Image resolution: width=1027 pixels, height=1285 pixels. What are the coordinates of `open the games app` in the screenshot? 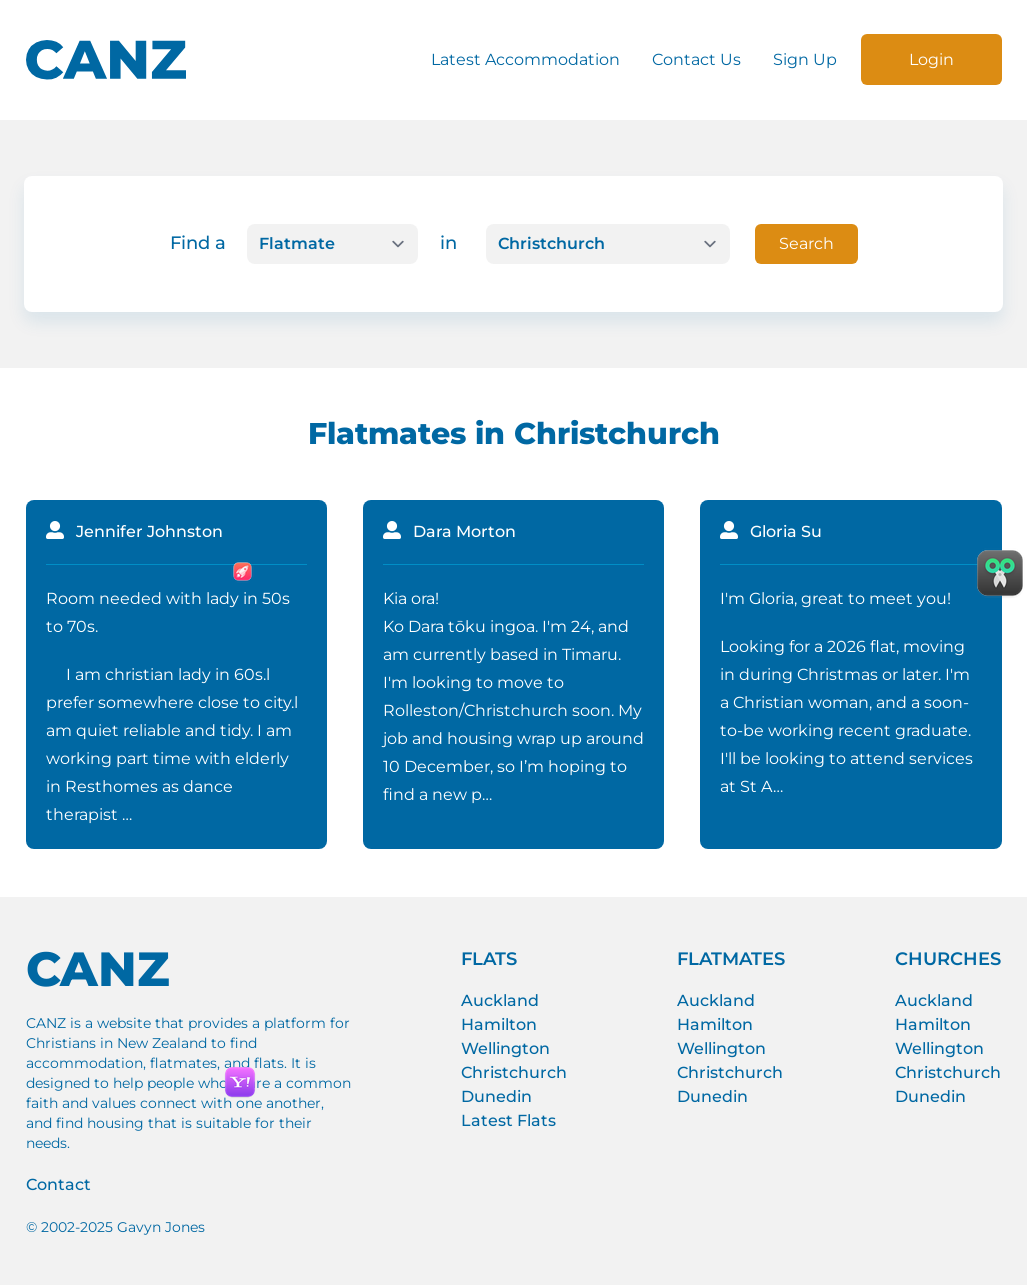 It's located at (242, 571).